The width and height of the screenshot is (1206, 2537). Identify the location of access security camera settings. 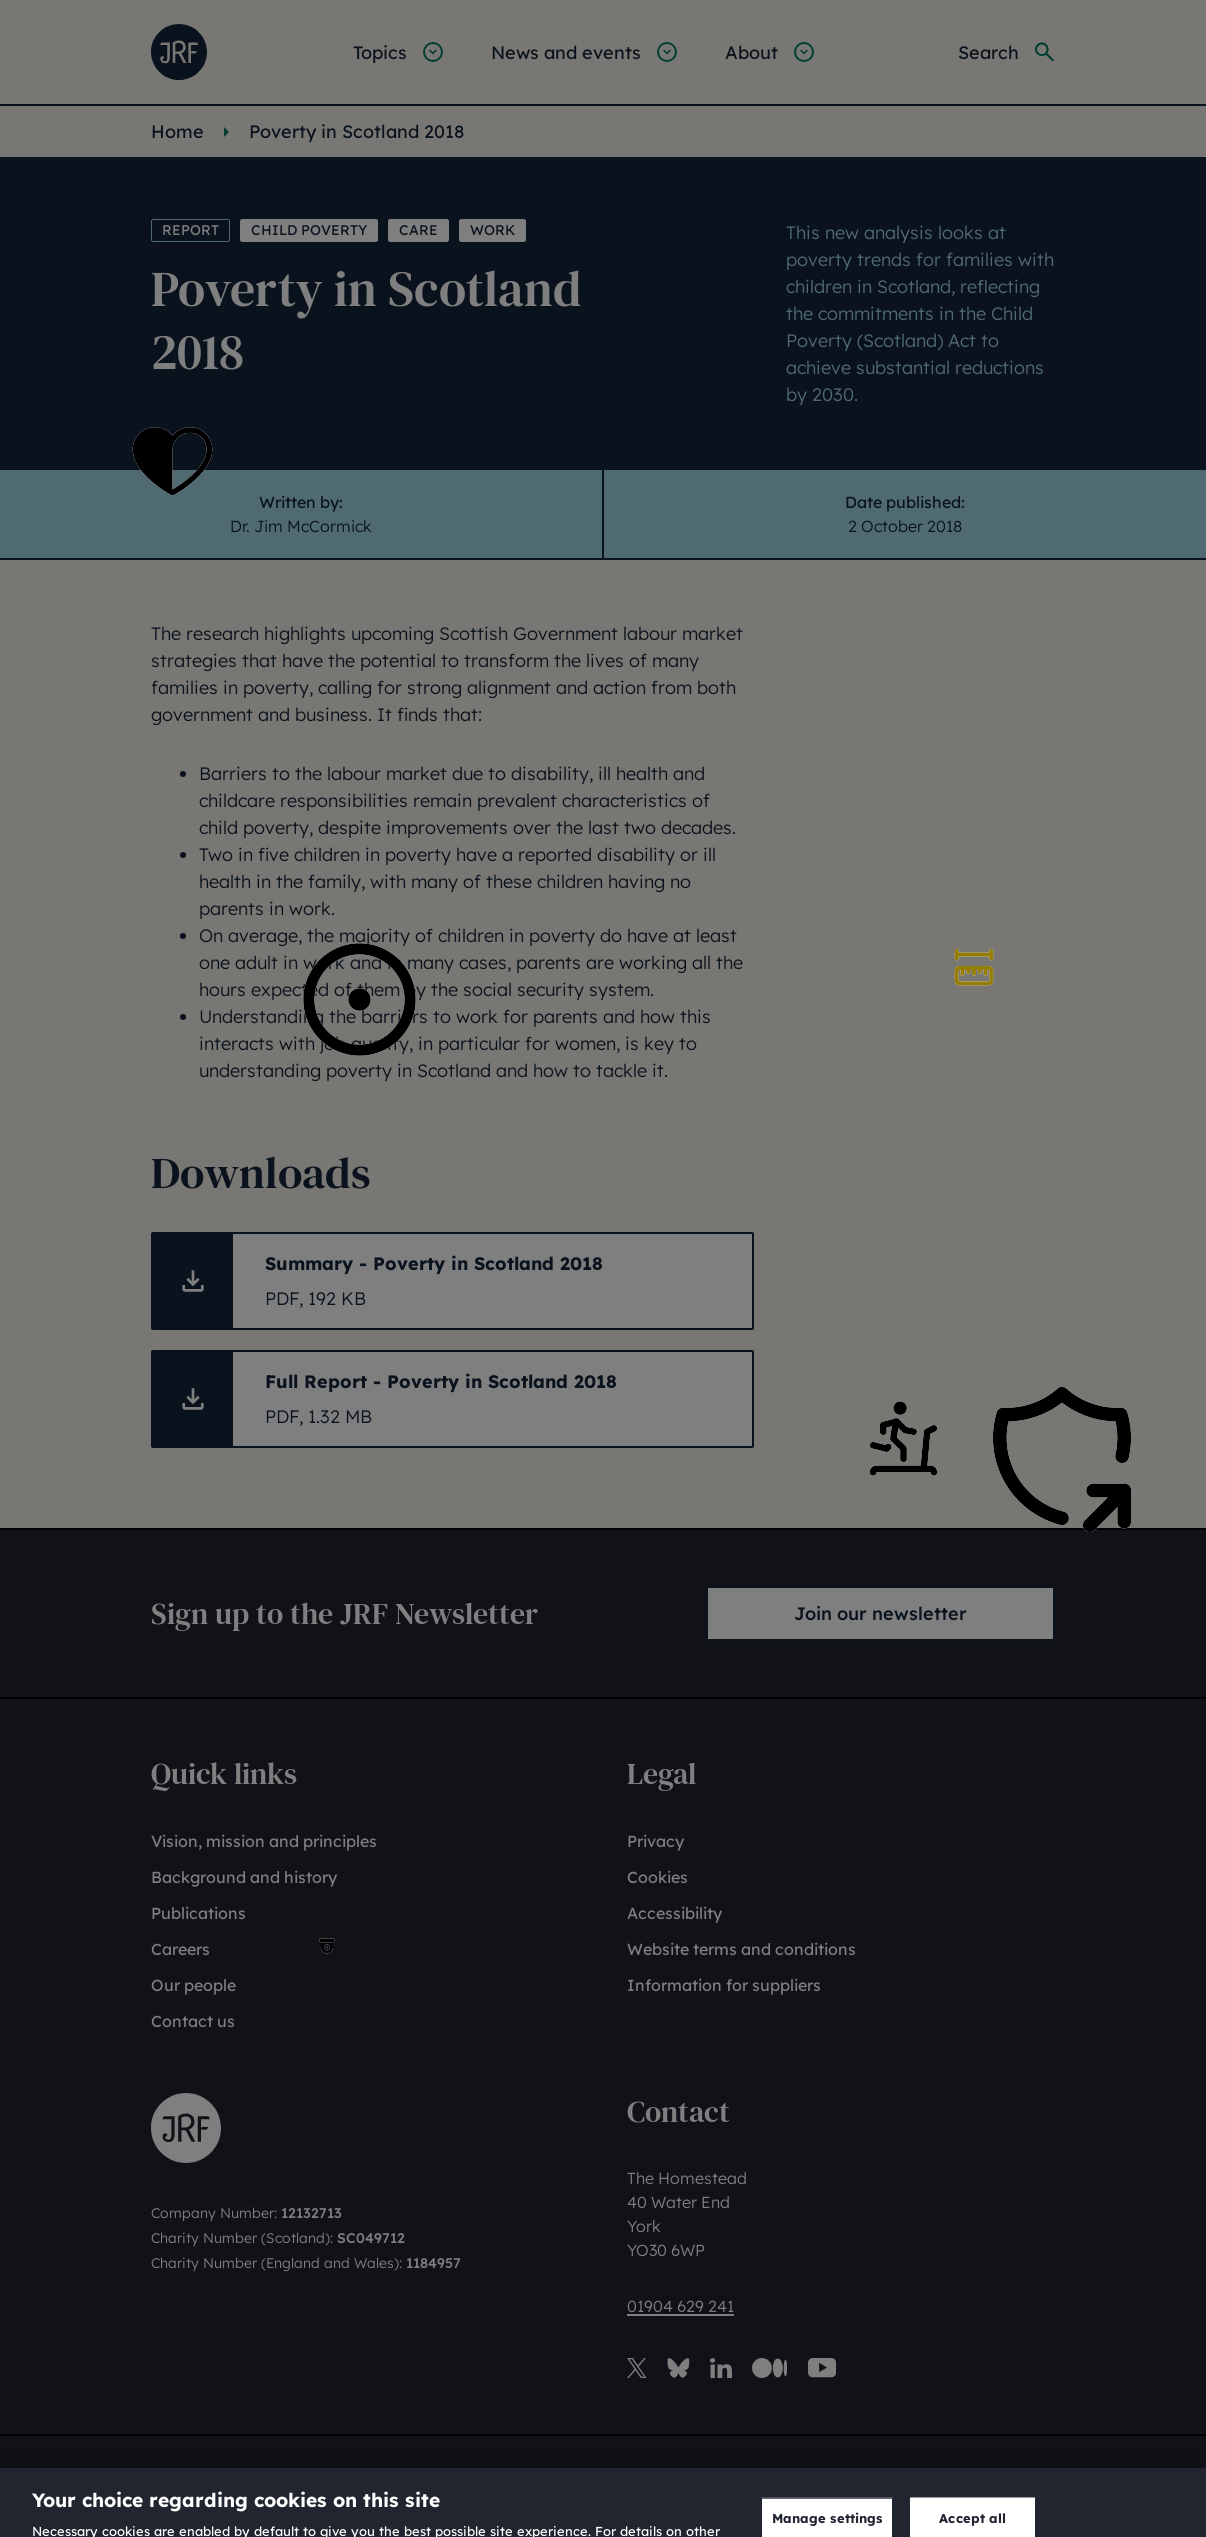
(327, 1946).